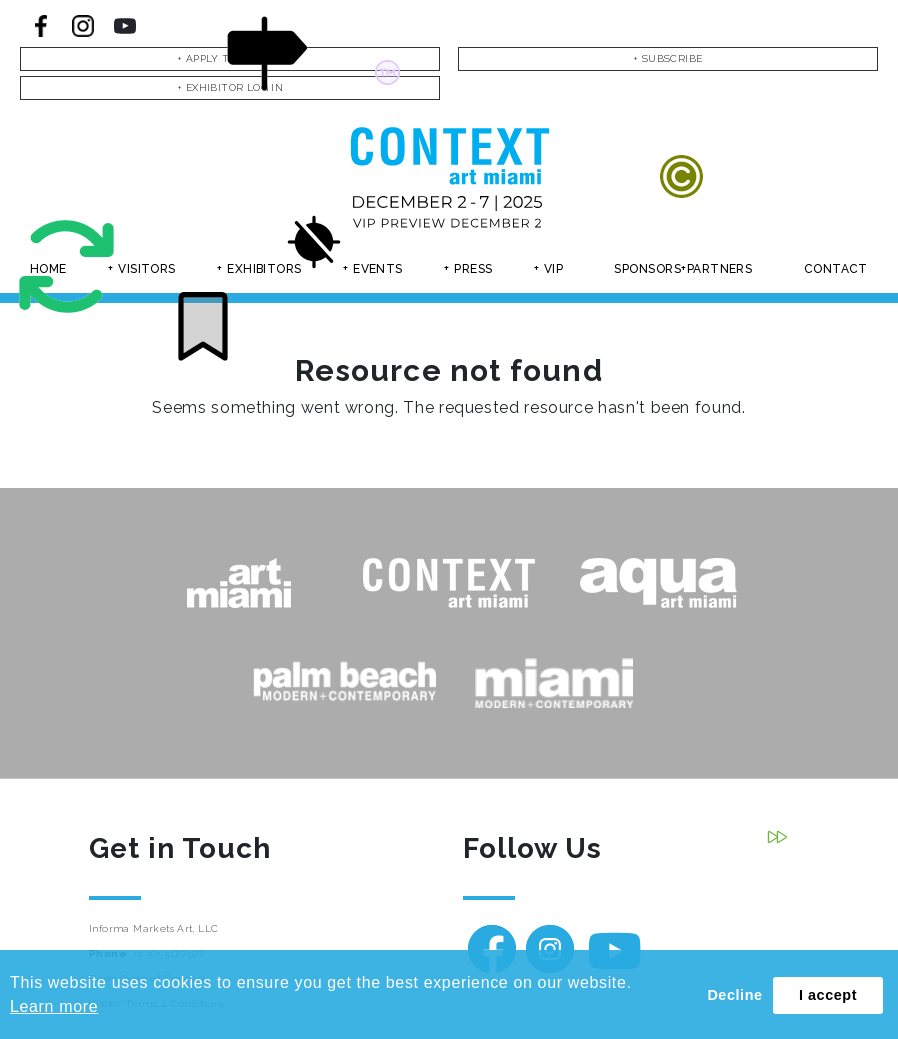 The height and width of the screenshot is (1039, 898). I want to click on save this item to your bookmarks, so click(203, 325).